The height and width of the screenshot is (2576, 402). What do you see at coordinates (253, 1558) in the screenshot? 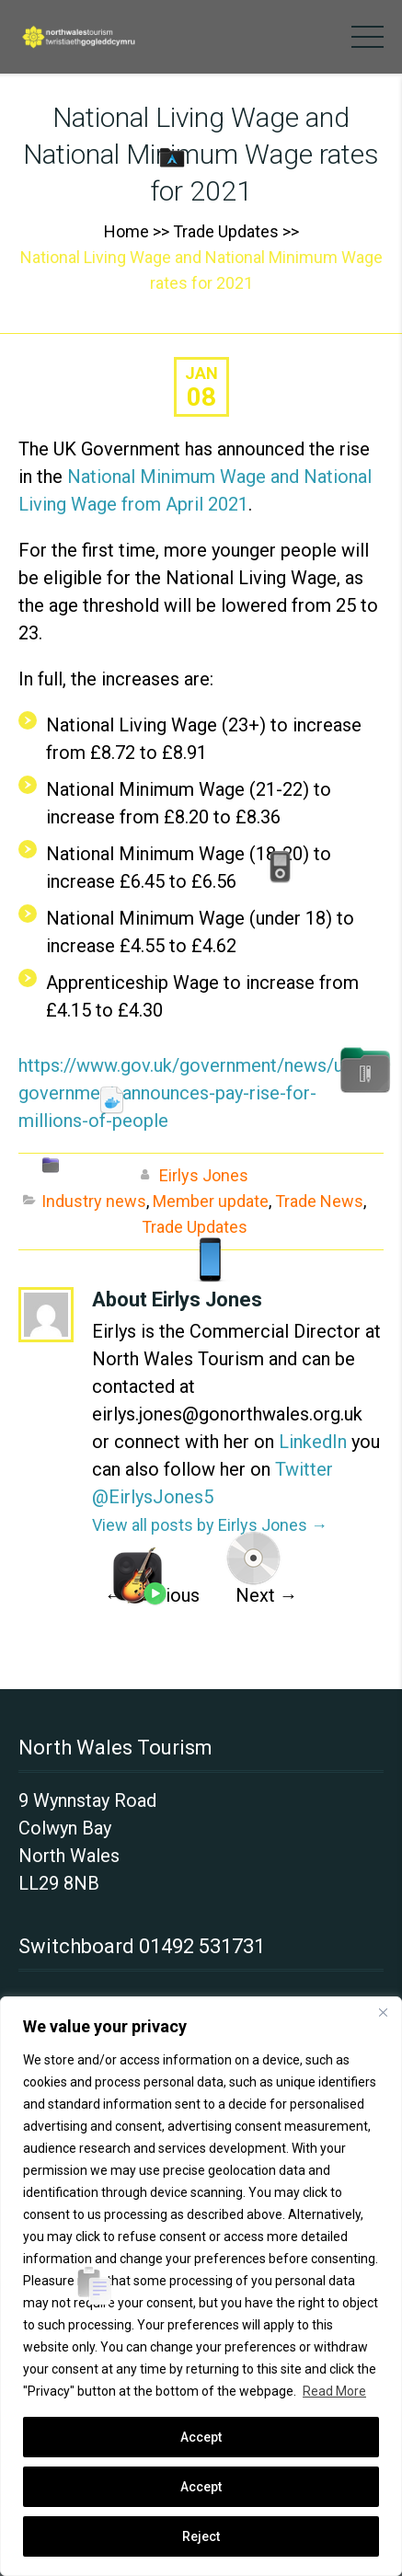
I see `access audio CD drive` at bounding box center [253, 1558].